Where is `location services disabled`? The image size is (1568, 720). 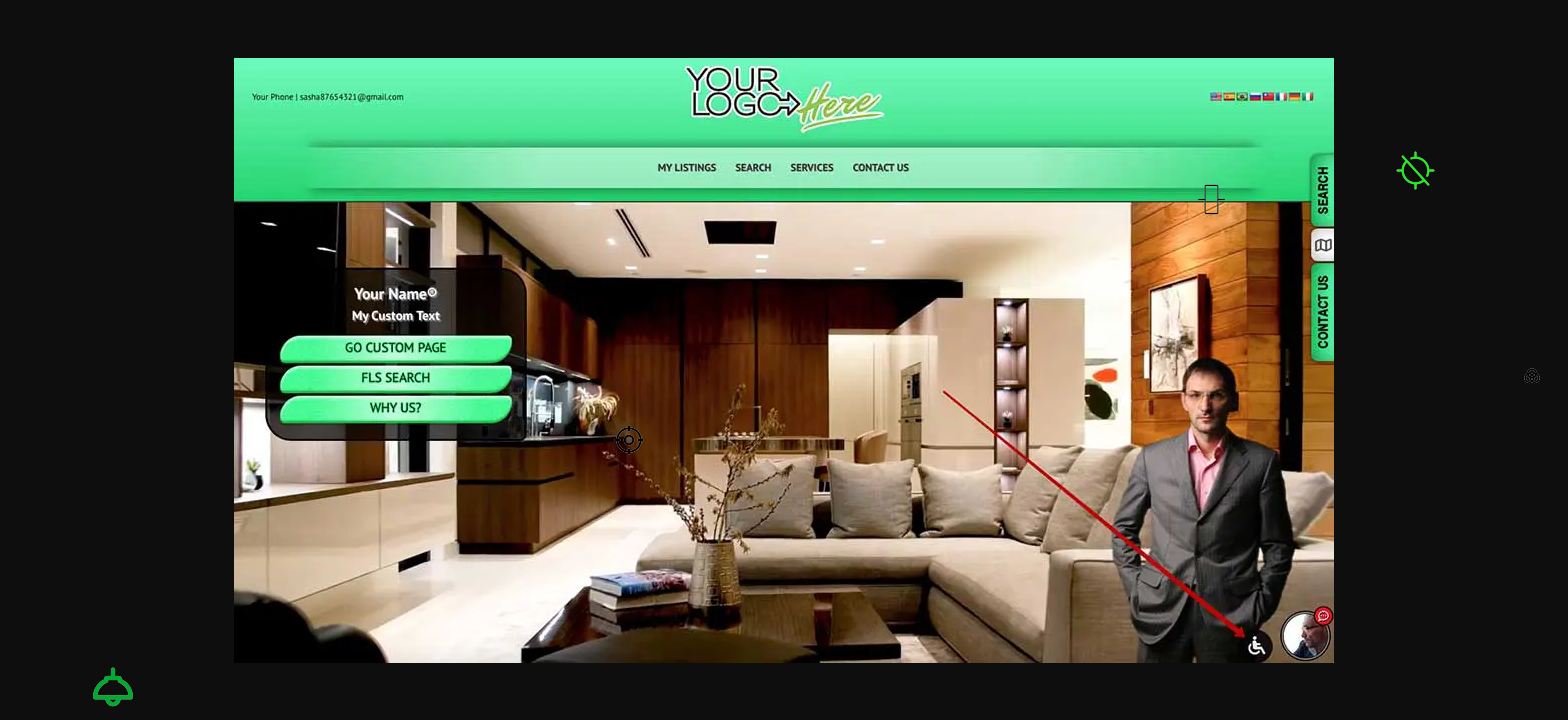
location services disabled is located at coordinates (1415, 170).